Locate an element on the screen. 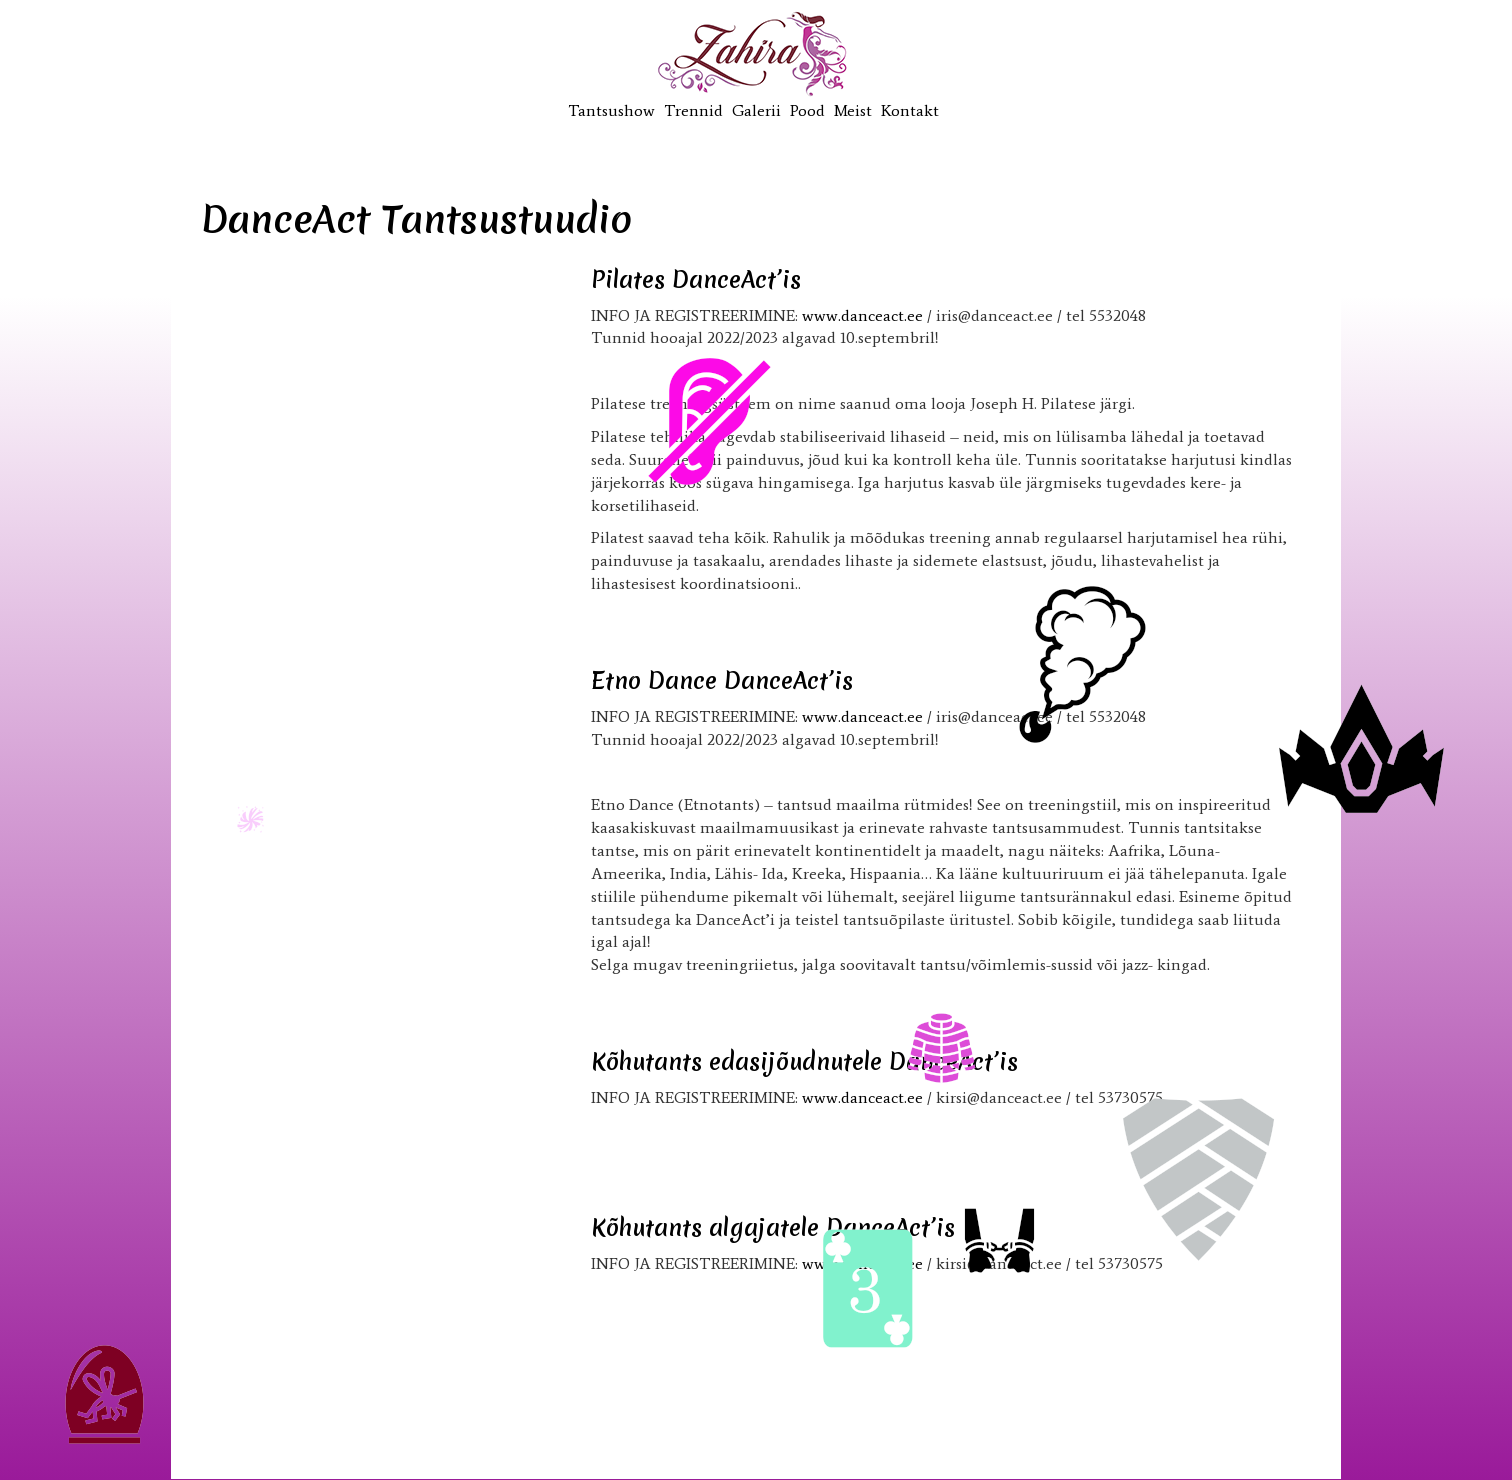 This screenshot has height=1480, width=1512. indicates a restricted or locked account status is located at coordinates (999, 1243).